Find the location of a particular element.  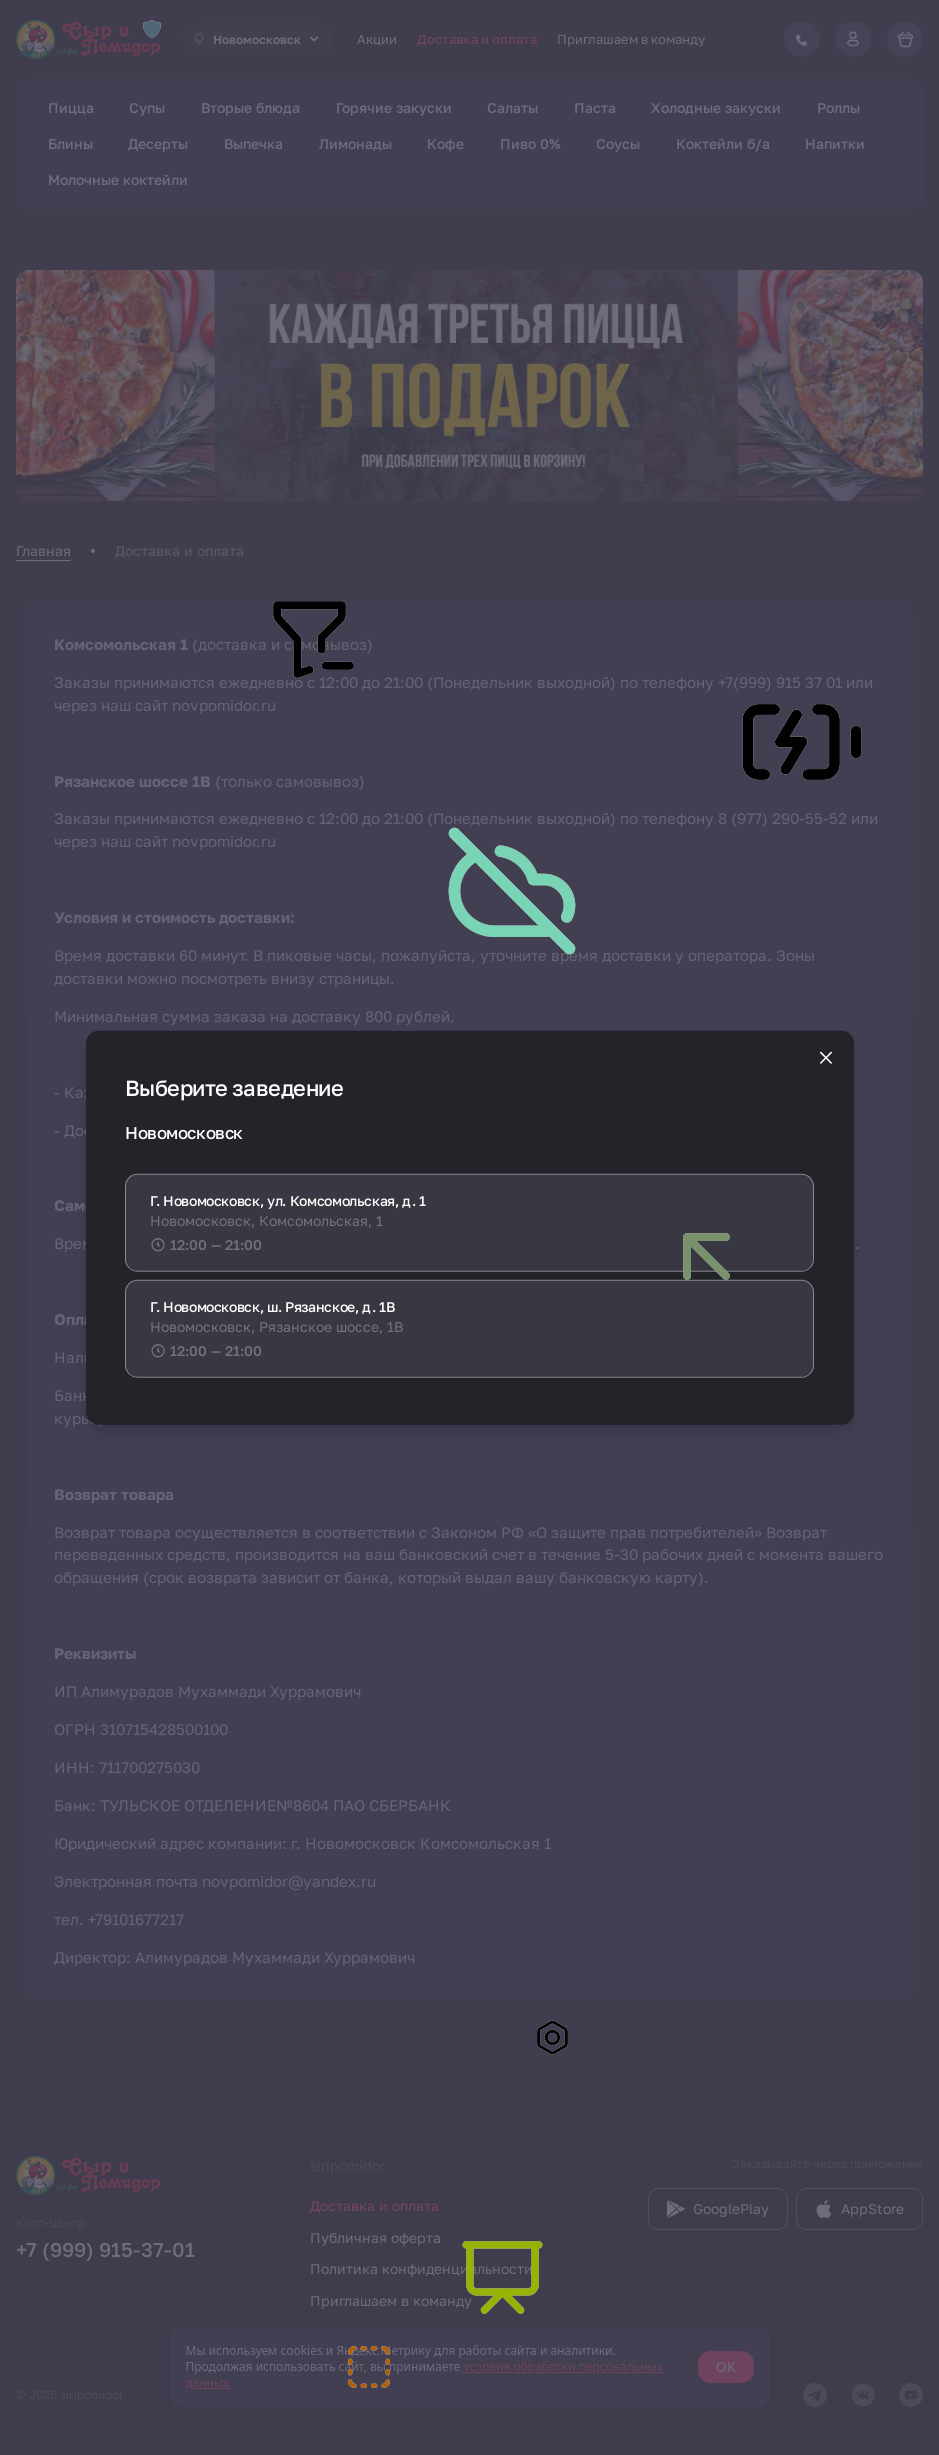

start a presentation or slideshow is located at coordinates (502, 2277).